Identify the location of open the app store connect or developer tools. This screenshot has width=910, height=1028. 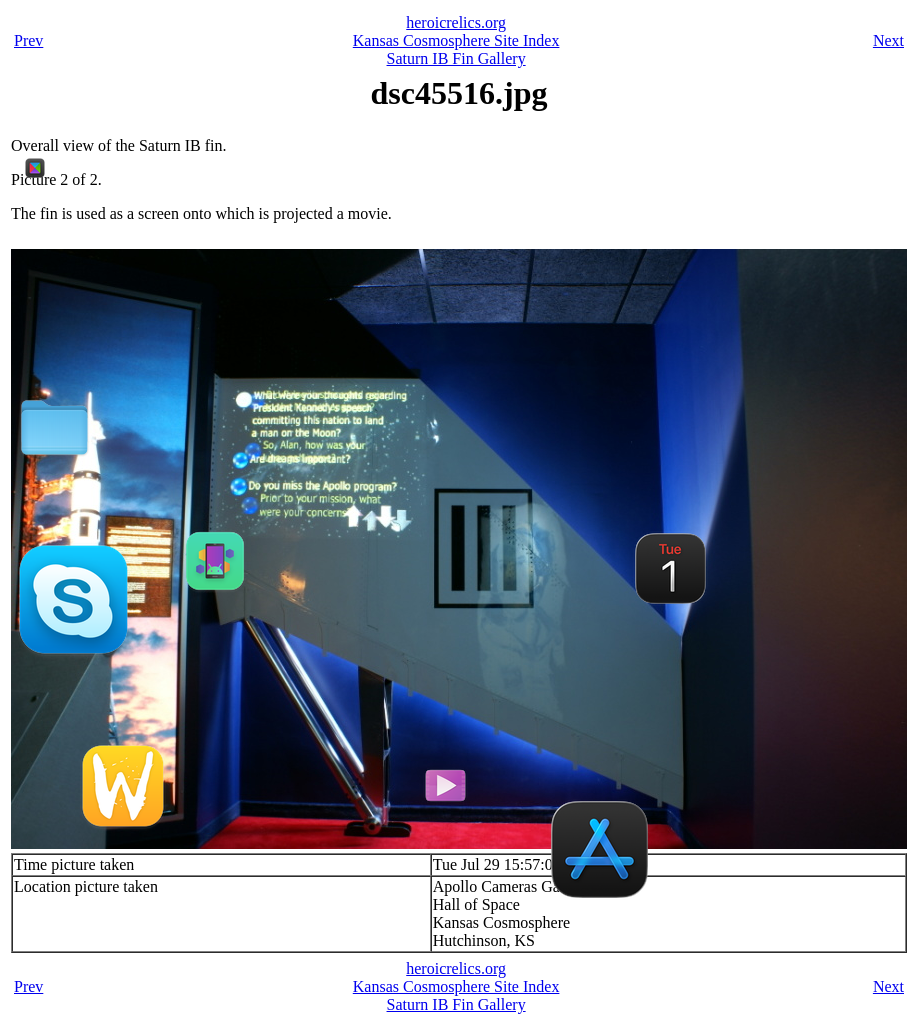
(599, 849).